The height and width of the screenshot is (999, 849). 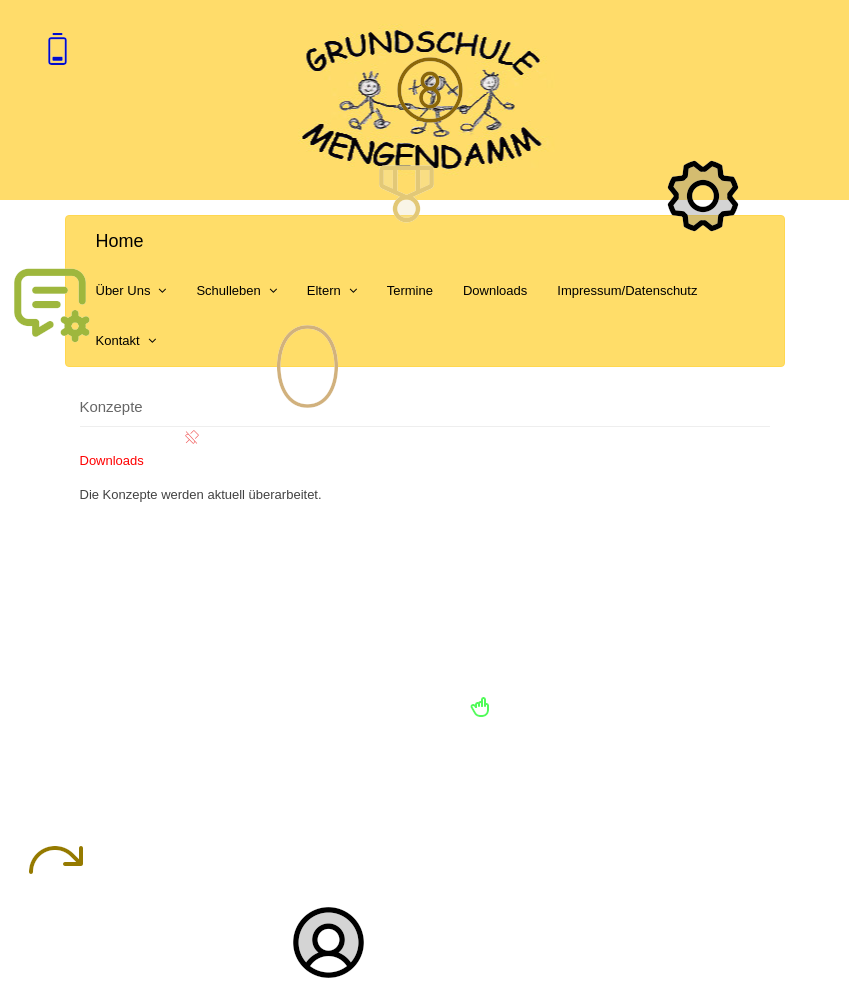 I want to click on redo last action, so click(x=55, y=858).